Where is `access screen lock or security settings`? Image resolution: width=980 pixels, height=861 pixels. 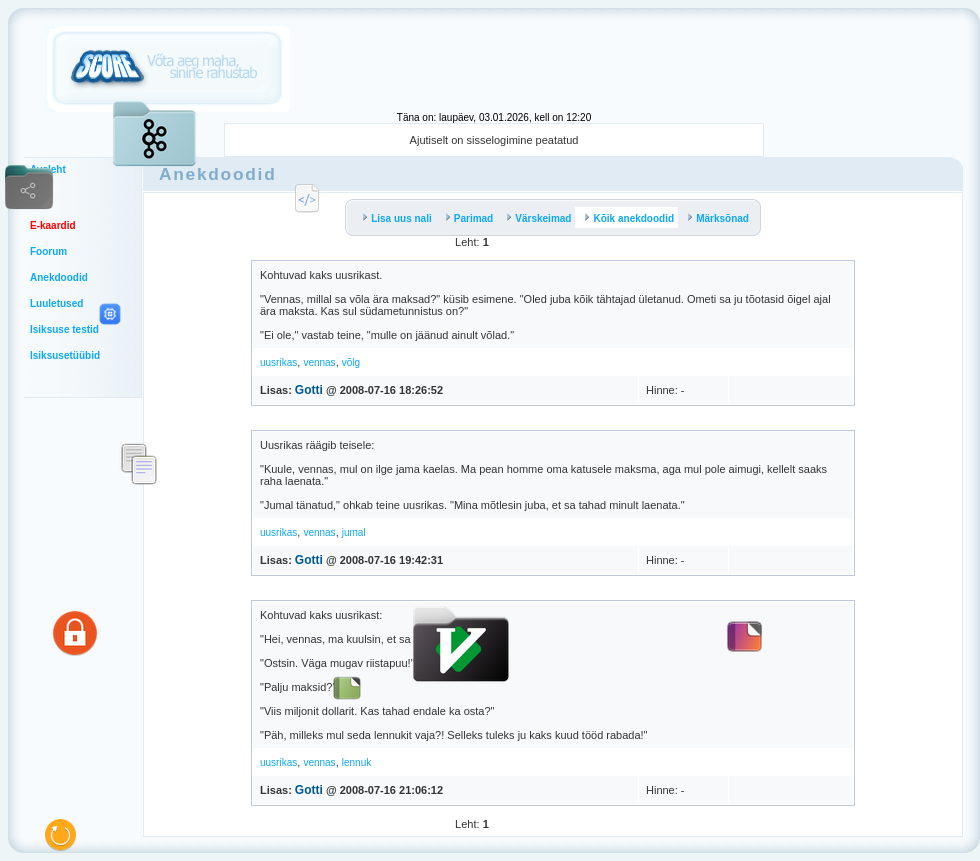
access screen lock or security settings is located at coordinates (75, 633).